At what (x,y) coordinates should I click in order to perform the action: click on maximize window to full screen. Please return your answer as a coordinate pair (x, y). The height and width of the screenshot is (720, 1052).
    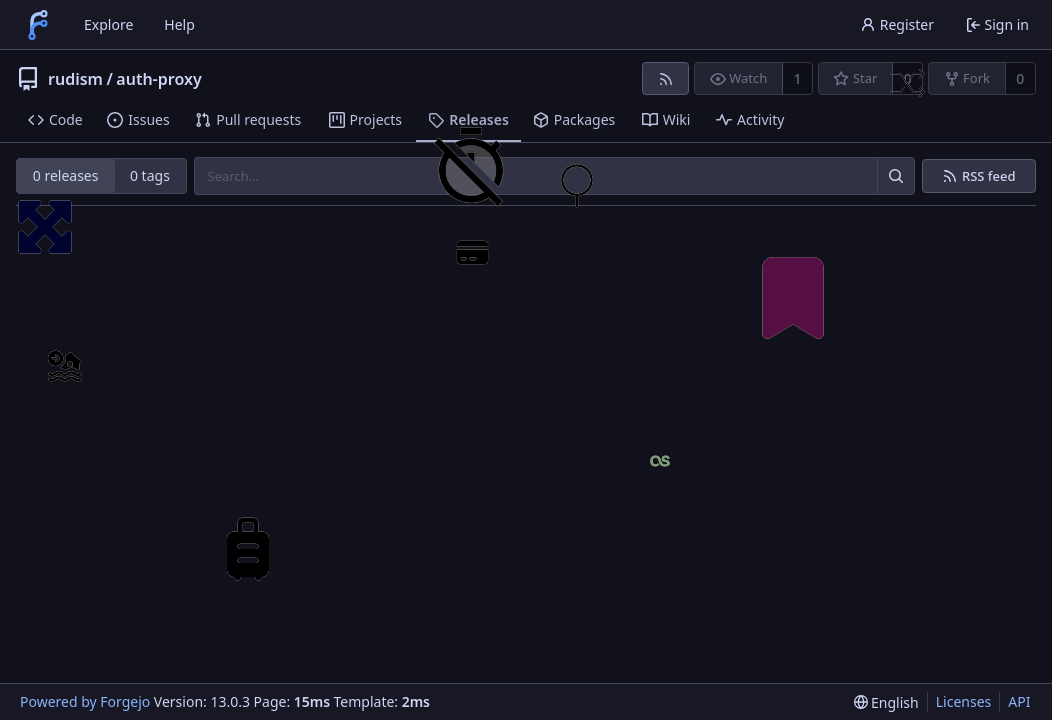
    Looking at the image, I should click on (45, 227).